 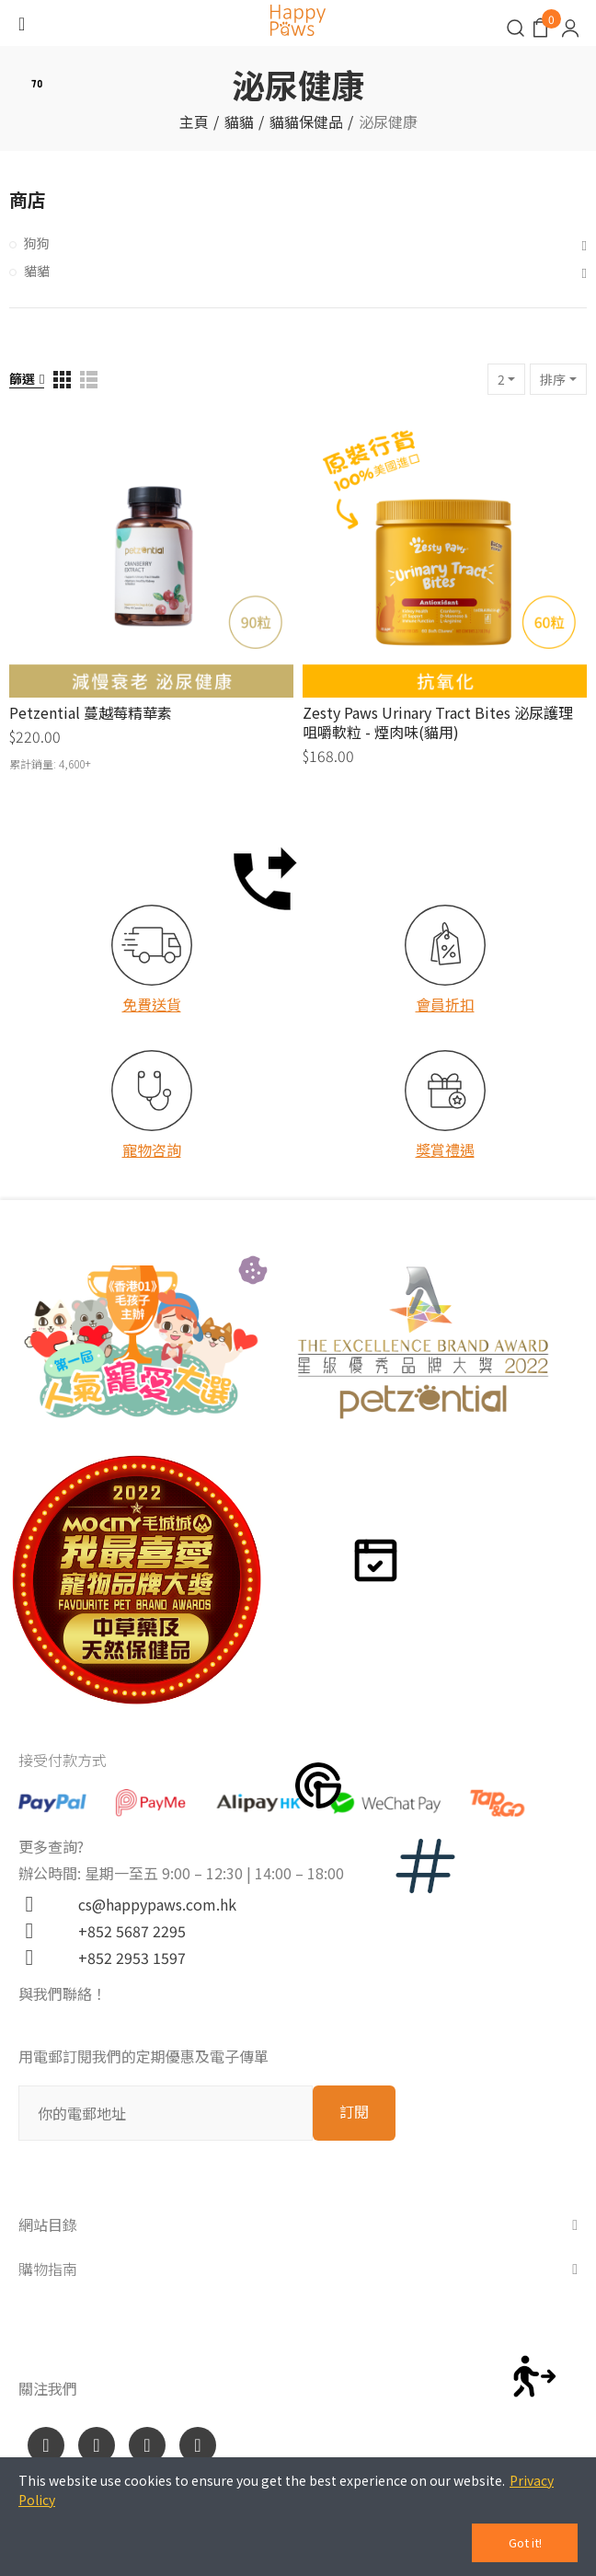 I want to click on indicates a count or quantity of 70, so click(x=37, y=84).